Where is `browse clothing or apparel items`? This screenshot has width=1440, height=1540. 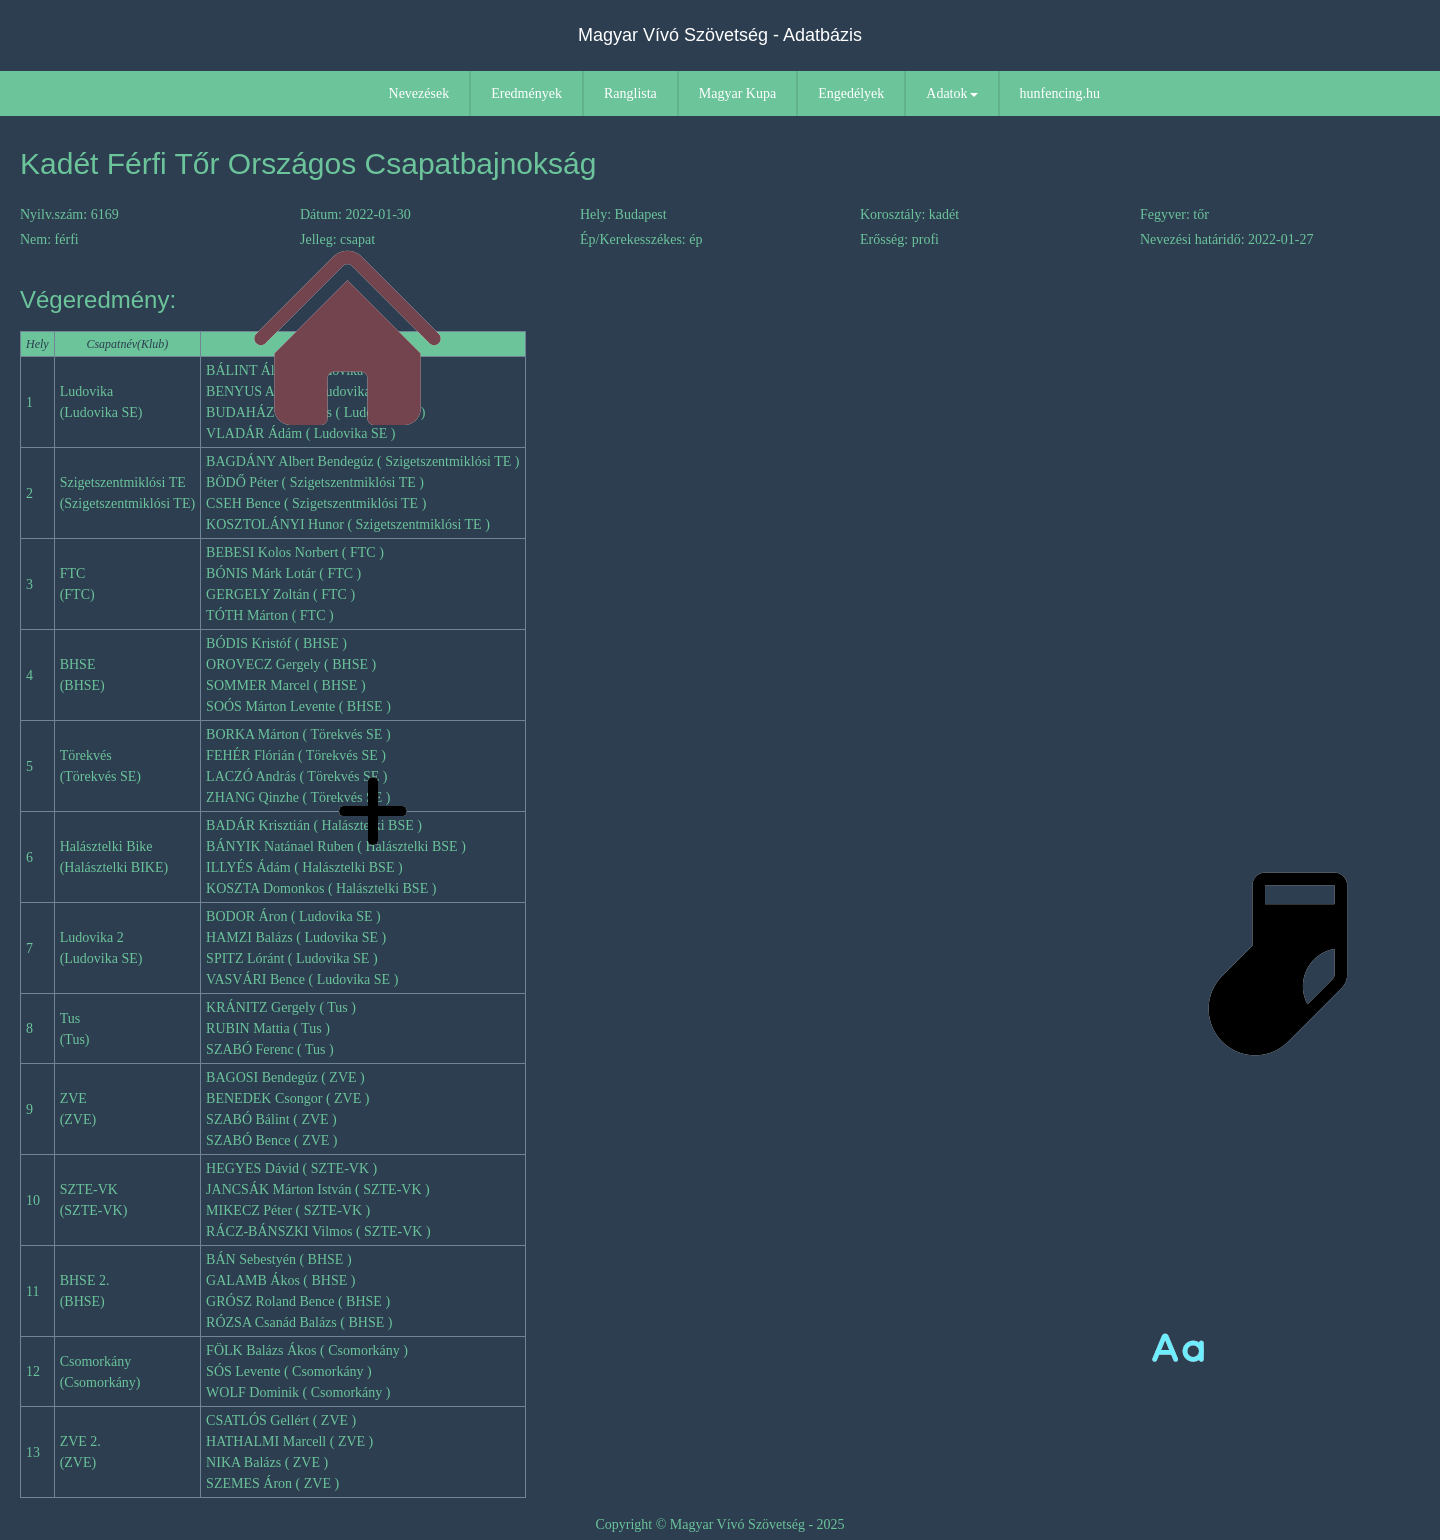
browse clothing or apparel items is located at coordinates (1284, 961).